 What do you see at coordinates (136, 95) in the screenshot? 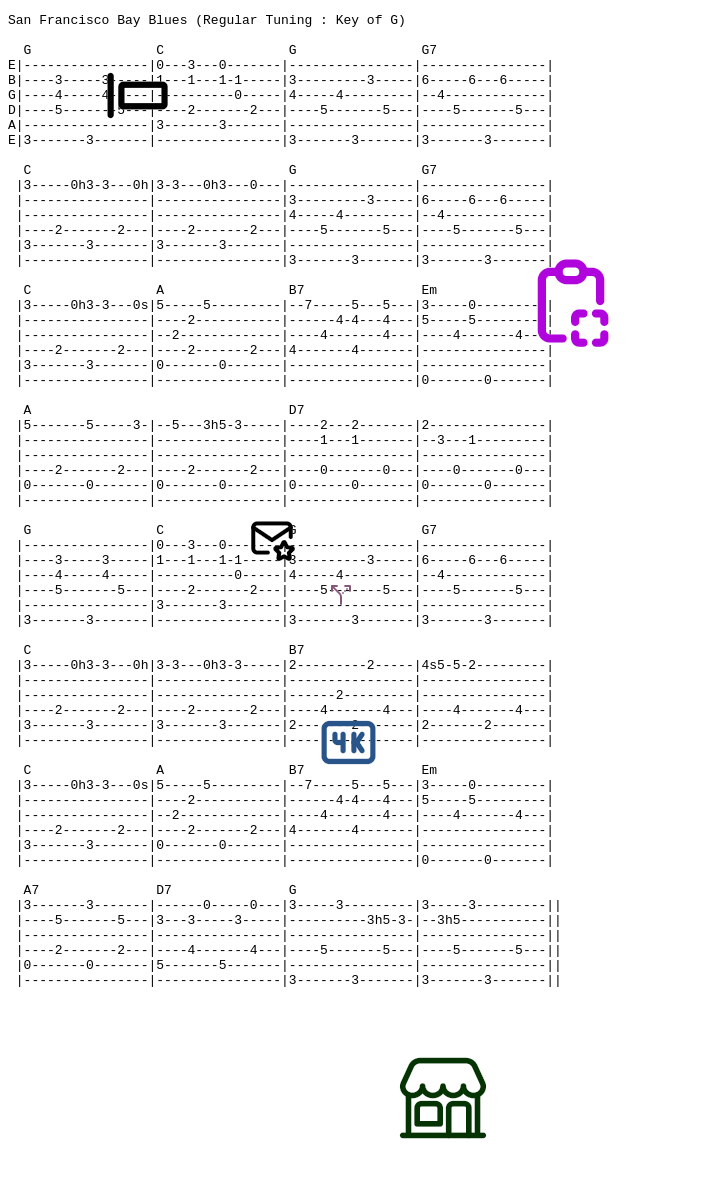
I see `align text or content to the left` at bounding box center [136, 95].